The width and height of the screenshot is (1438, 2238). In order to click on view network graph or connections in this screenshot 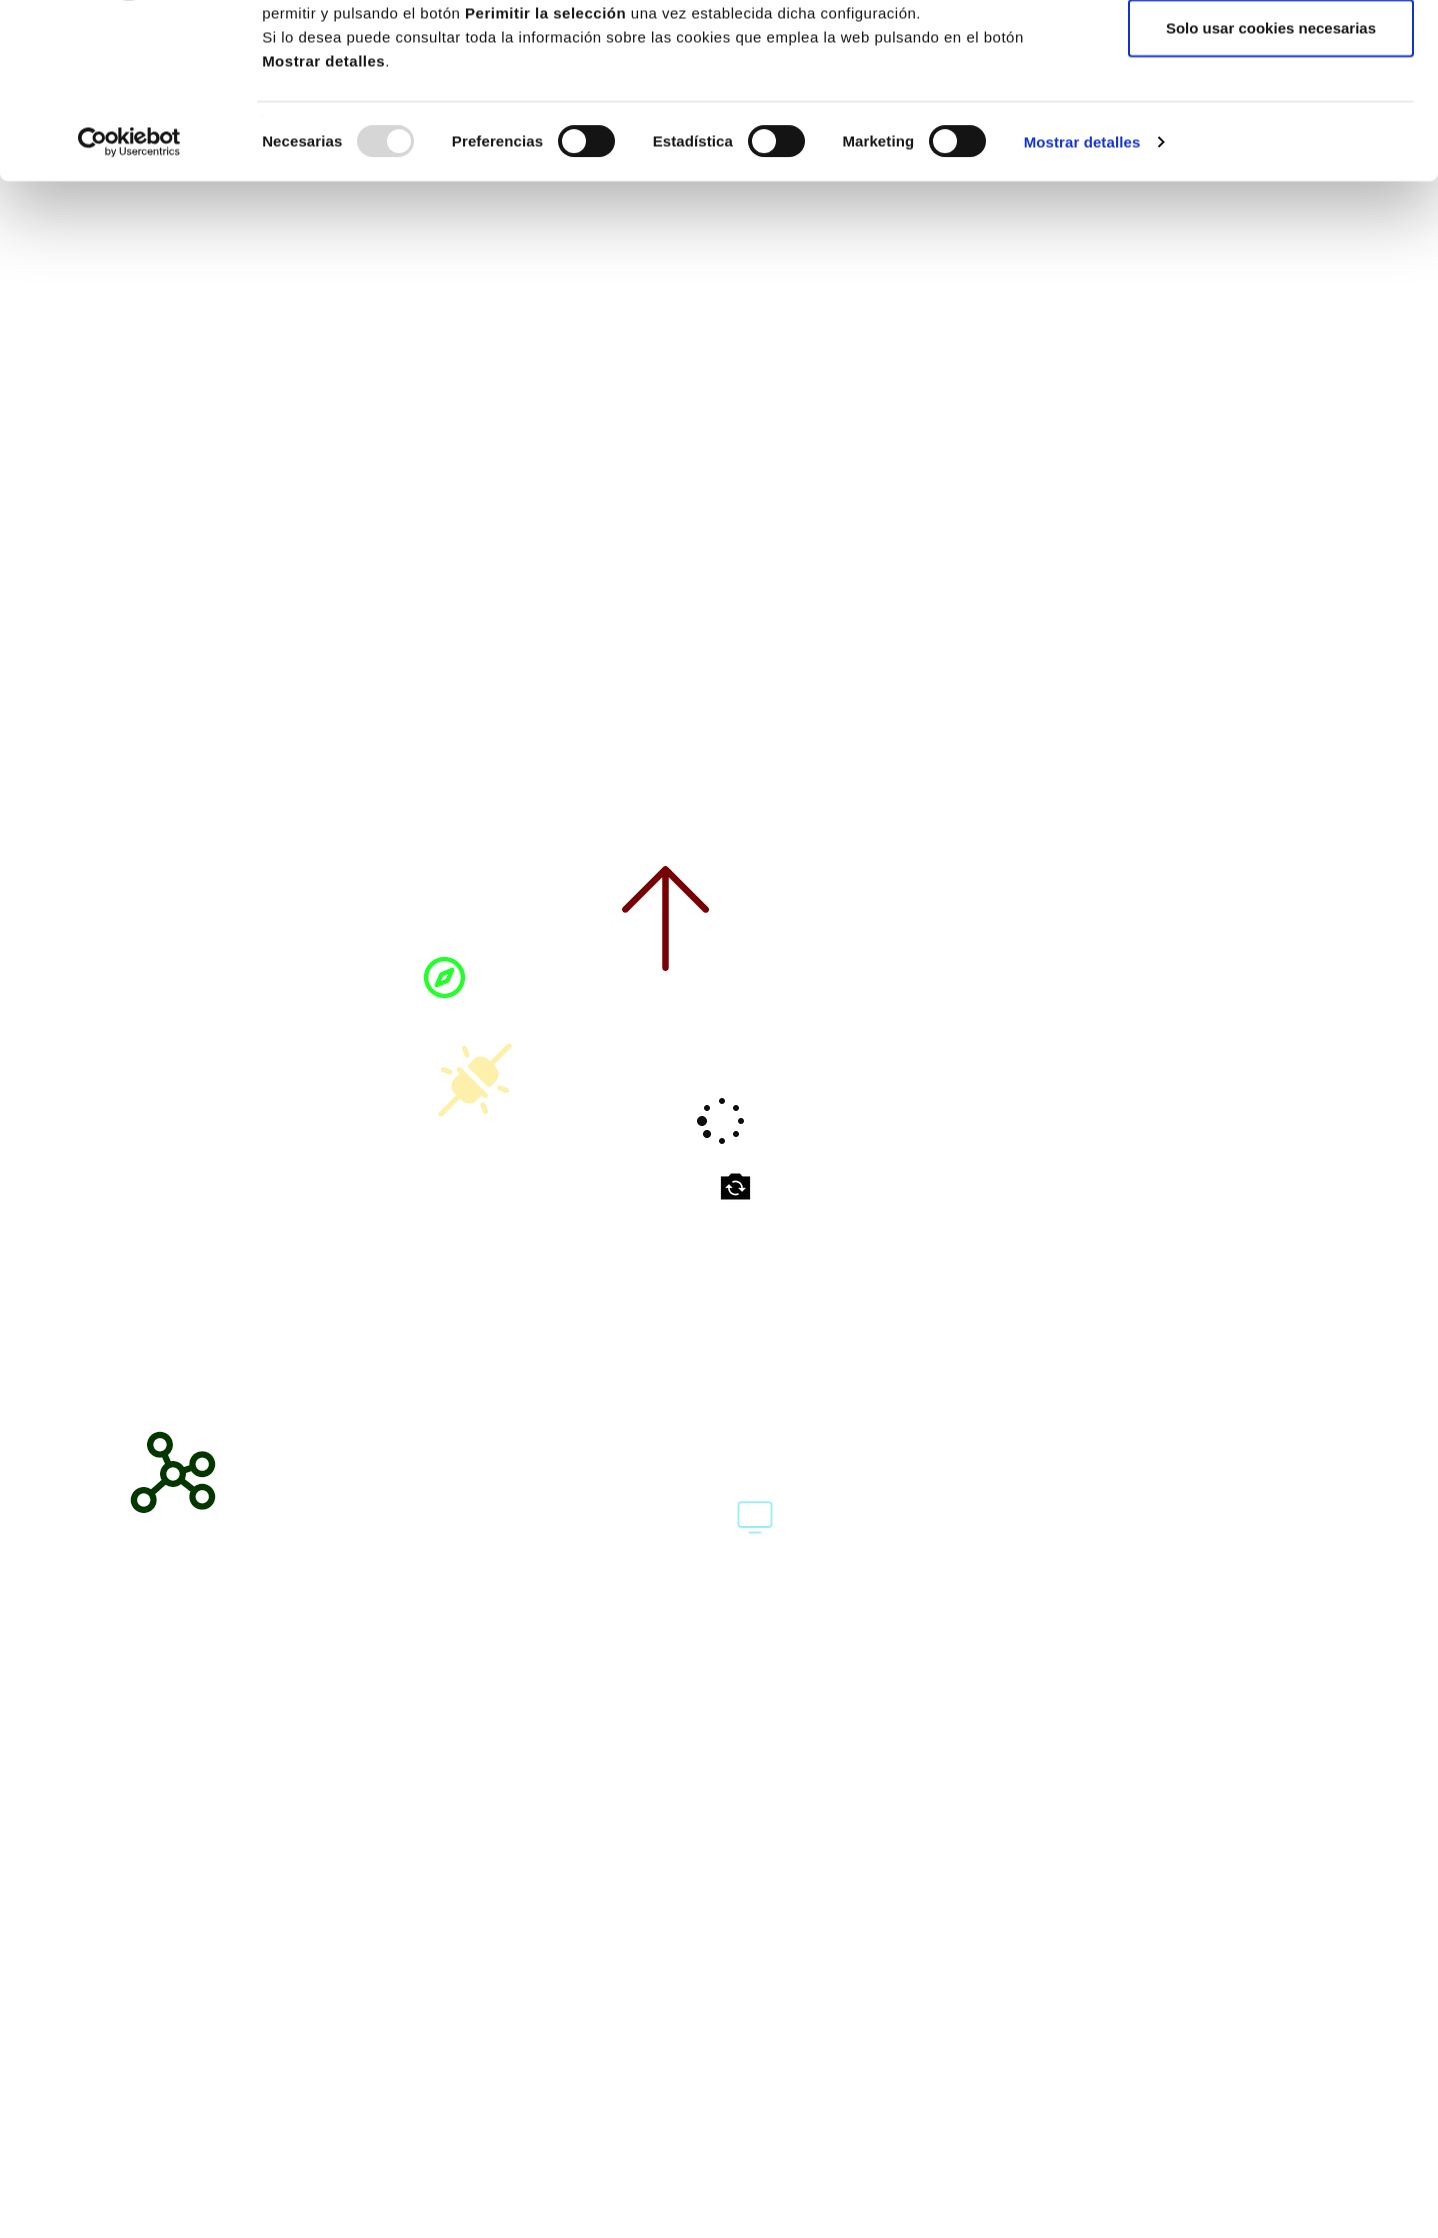, I will do `click(173, 1474)`.